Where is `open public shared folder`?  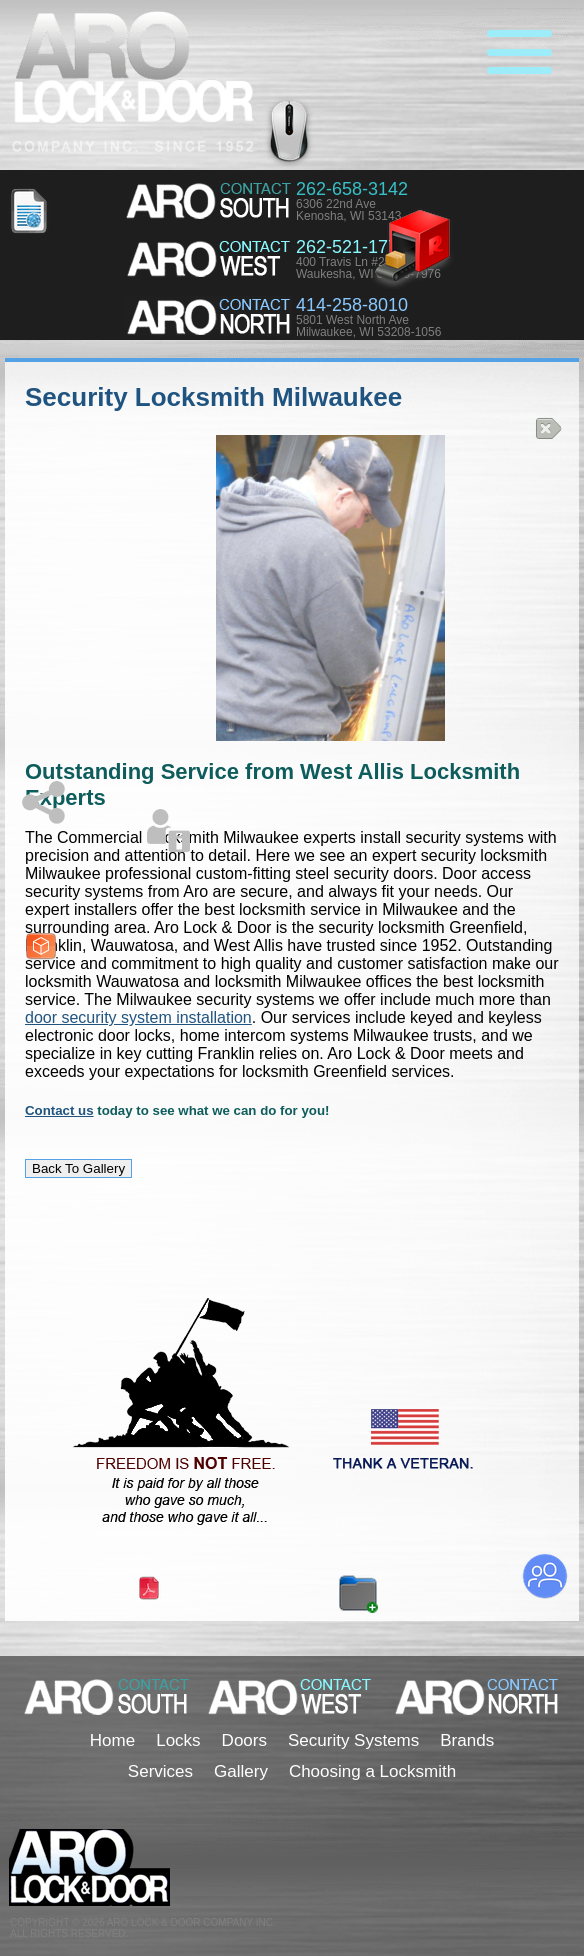
open public shared folder is located at coordinates (43, 802).